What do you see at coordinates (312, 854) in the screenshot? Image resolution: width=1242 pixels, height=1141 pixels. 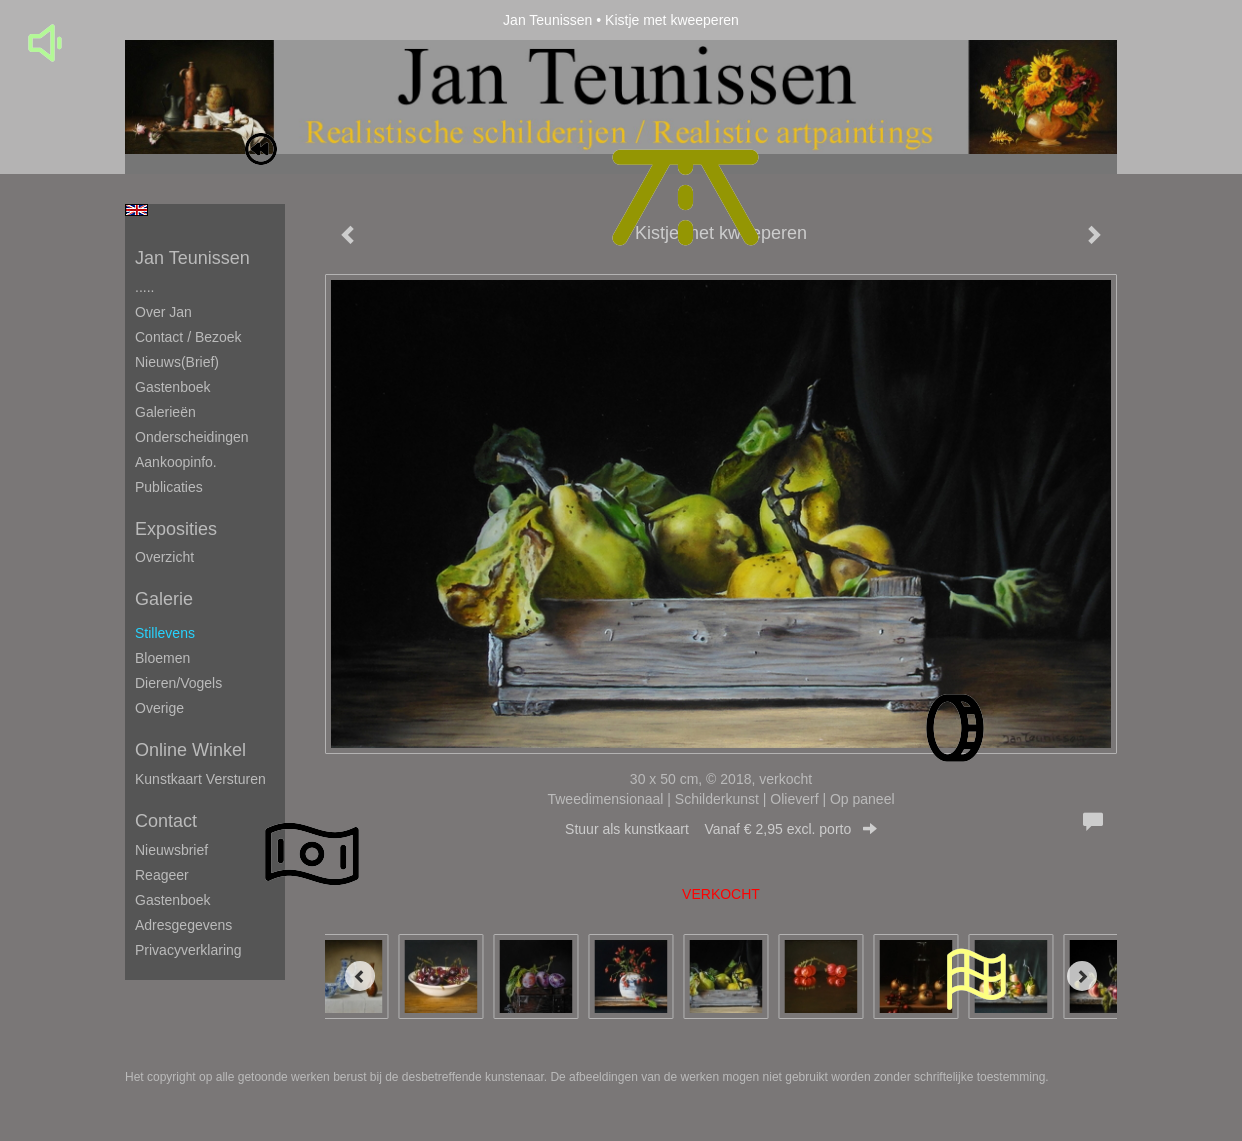 I see `view payment or transaction history` at bounding box center [312, 854].